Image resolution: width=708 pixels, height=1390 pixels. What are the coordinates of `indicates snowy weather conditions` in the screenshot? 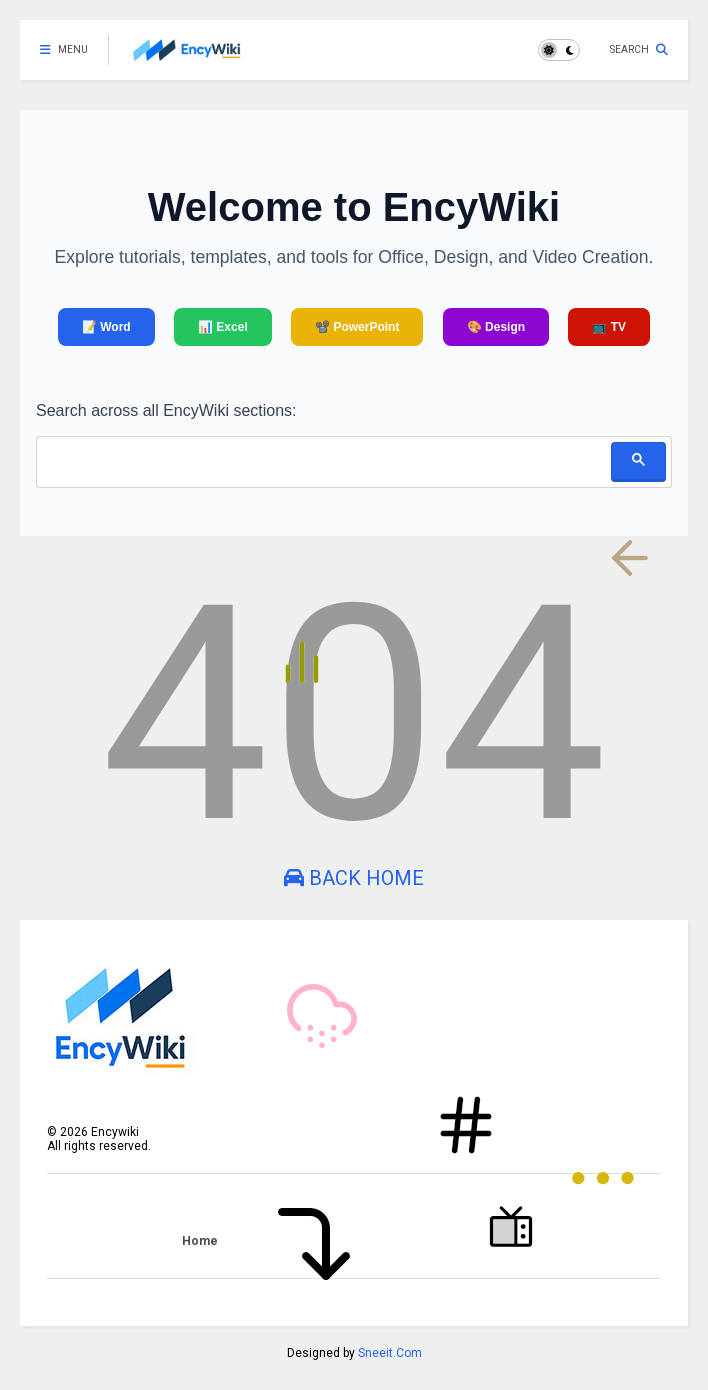 It's located at (322, 1016).